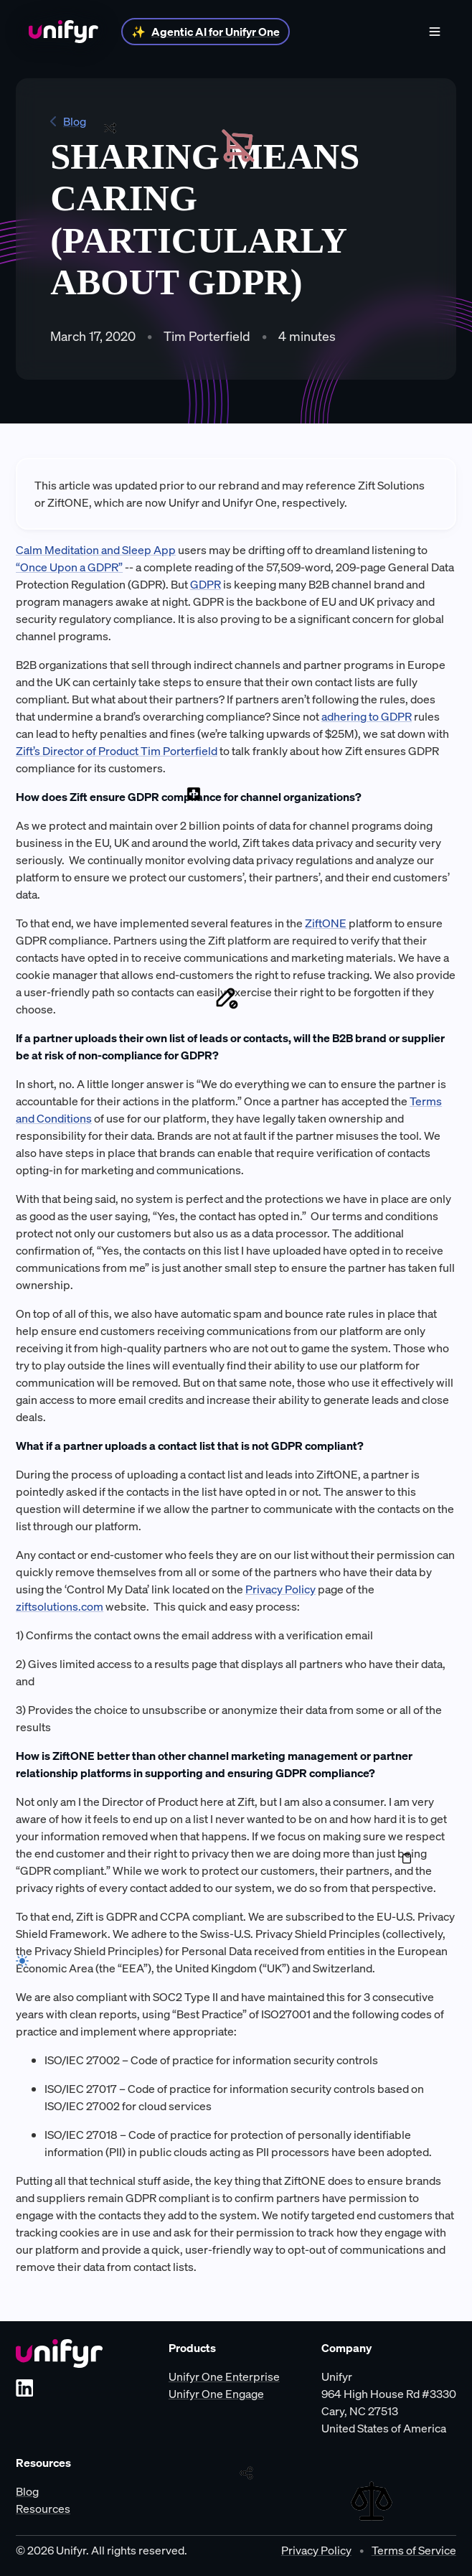 Image resolution: width=472 pixels, height=2576 pixels. I want to click on switch to light mode, so click(22, 1961).